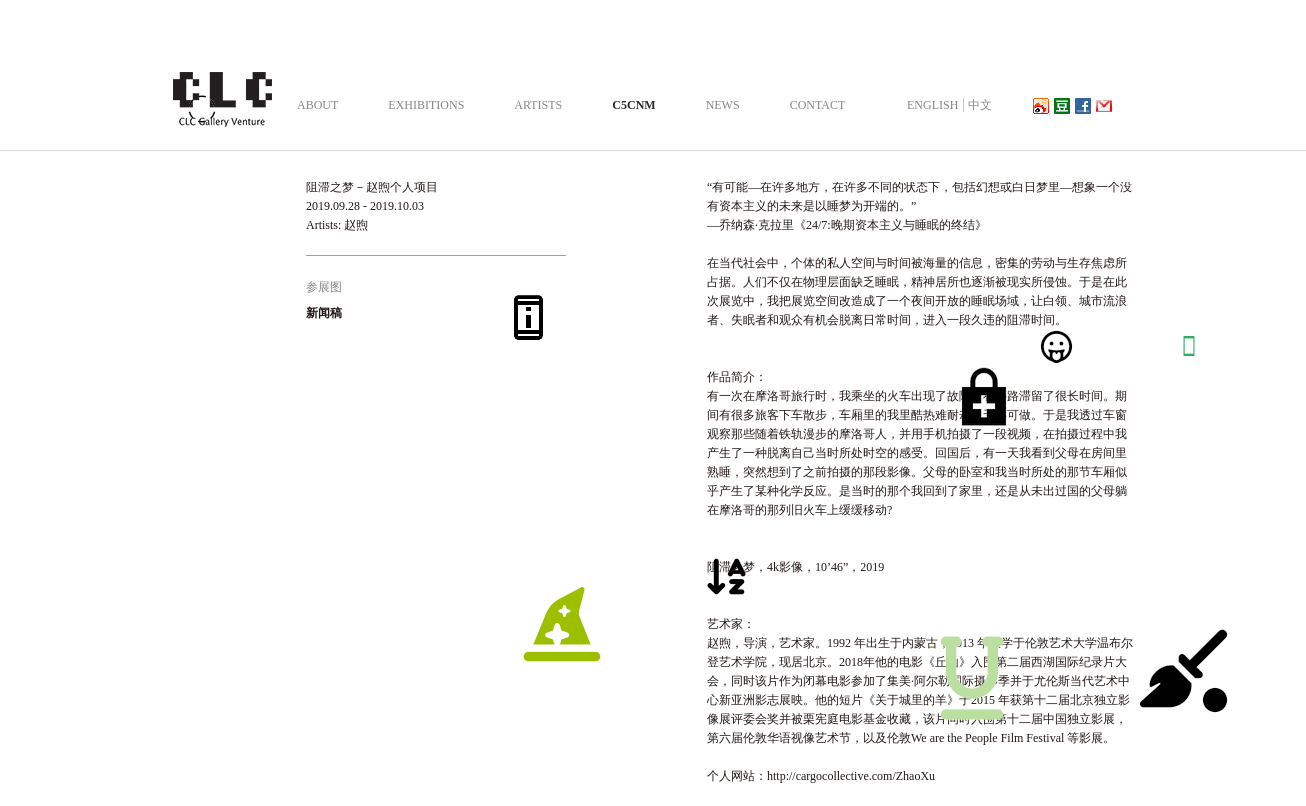  Describe the element at coordinates (1056, 346) in the screenshot. I see `insert playful or silly emoji in message` at that location.